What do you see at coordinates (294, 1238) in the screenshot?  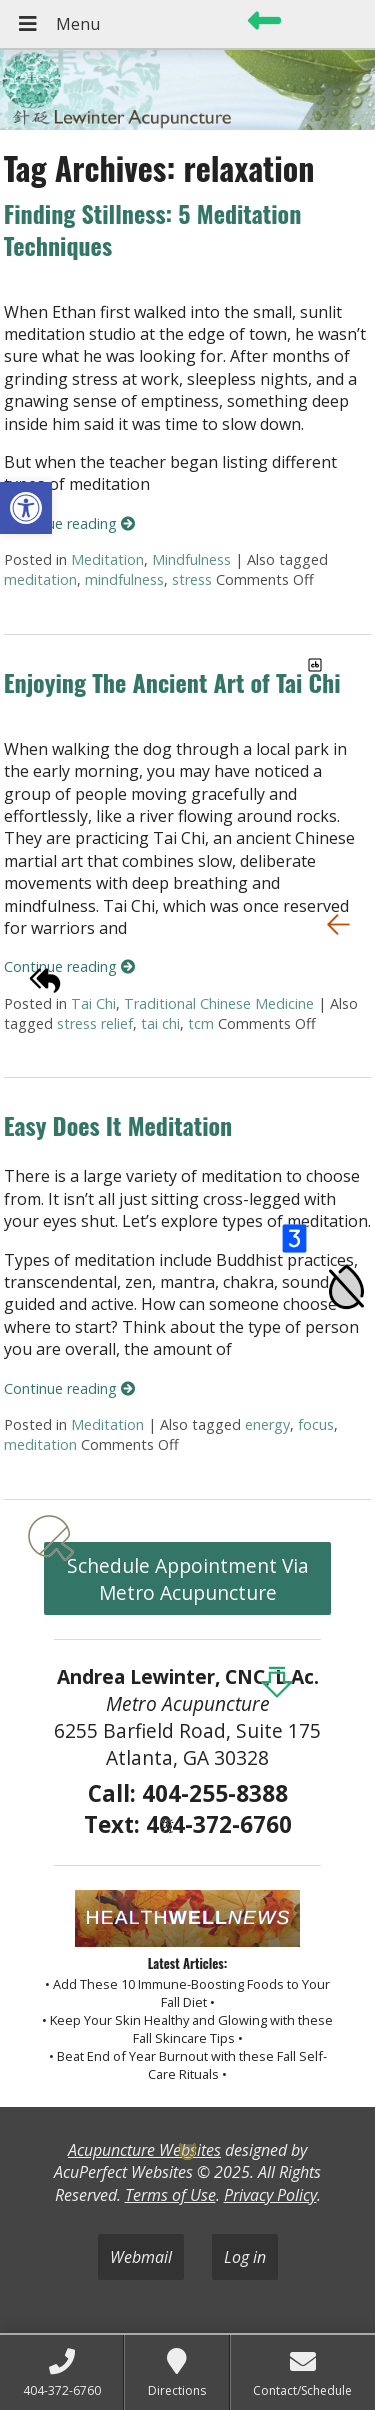 I see `indicates step three in a multi-step process` at bounding box center [294, 1238].